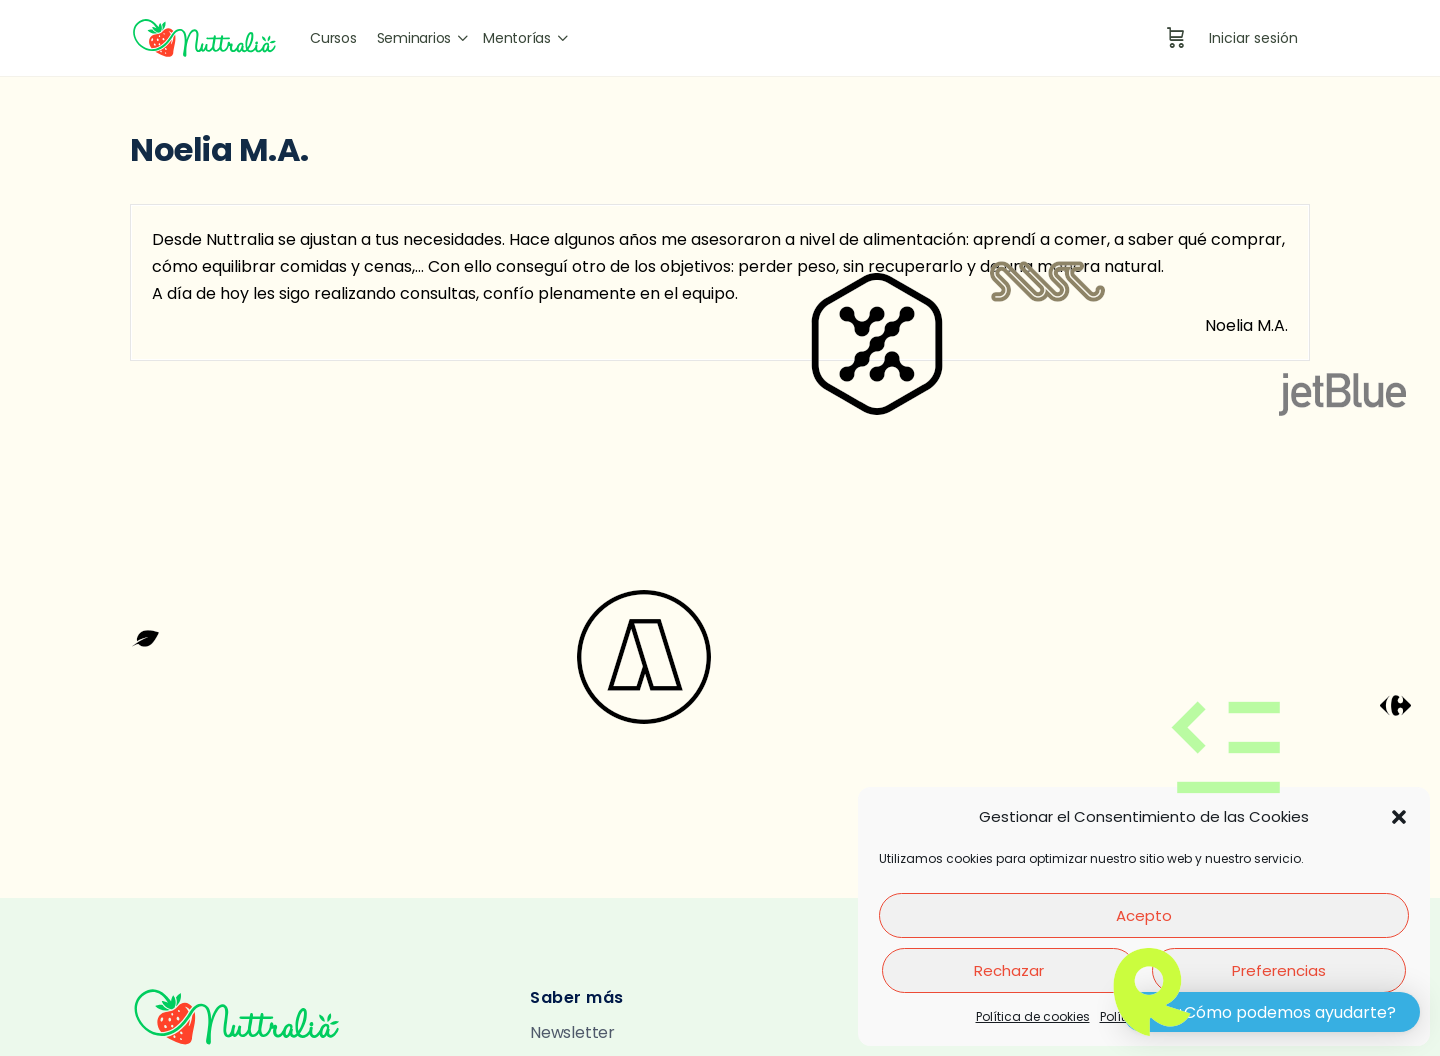  Describe the element at coordinates (644, 657) in the screenshot. I see `open akiflow productivity app` at that location.